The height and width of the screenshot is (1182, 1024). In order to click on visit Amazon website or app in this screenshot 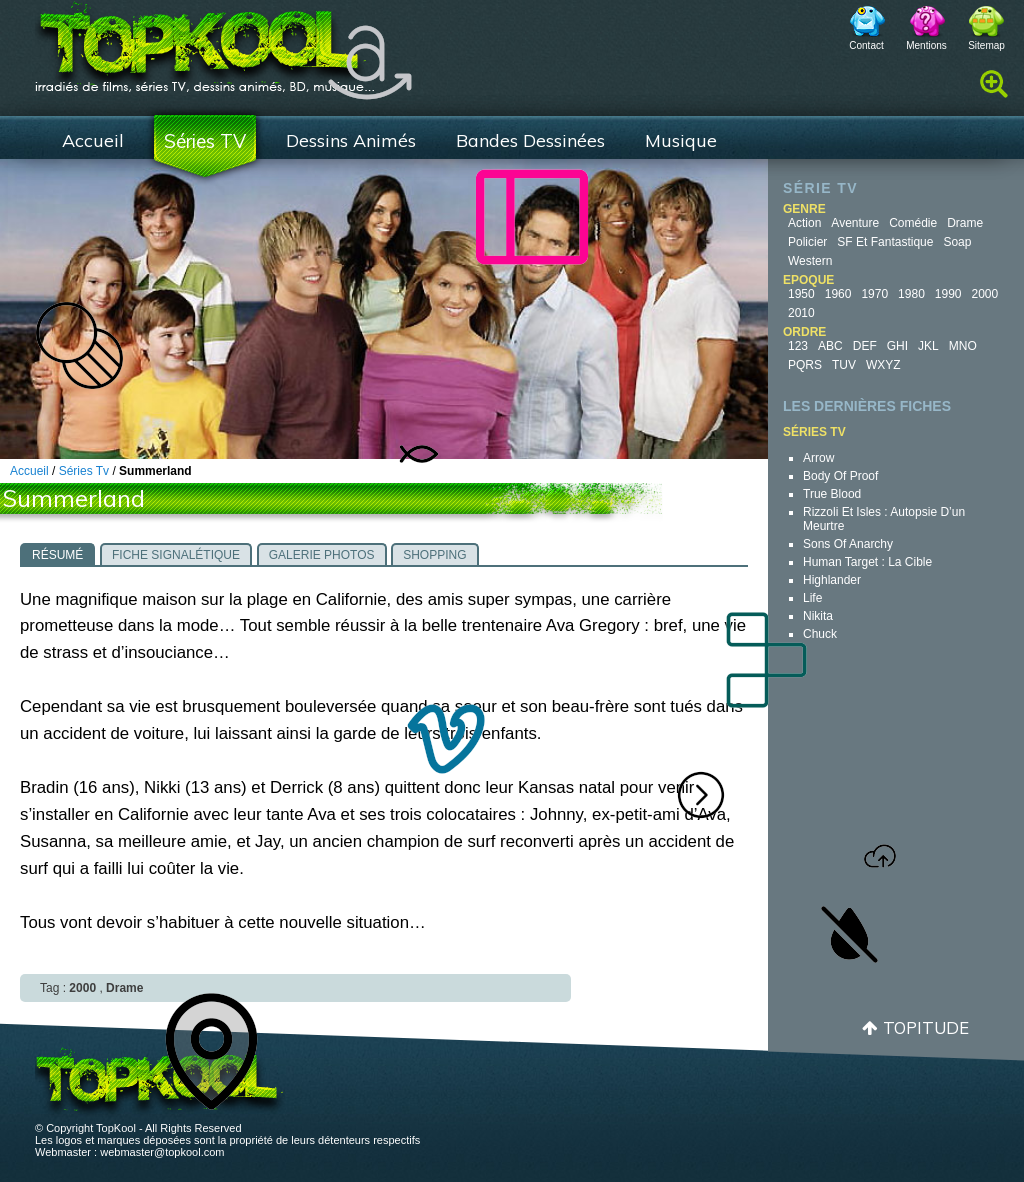, I will do `click(367, 61)`.